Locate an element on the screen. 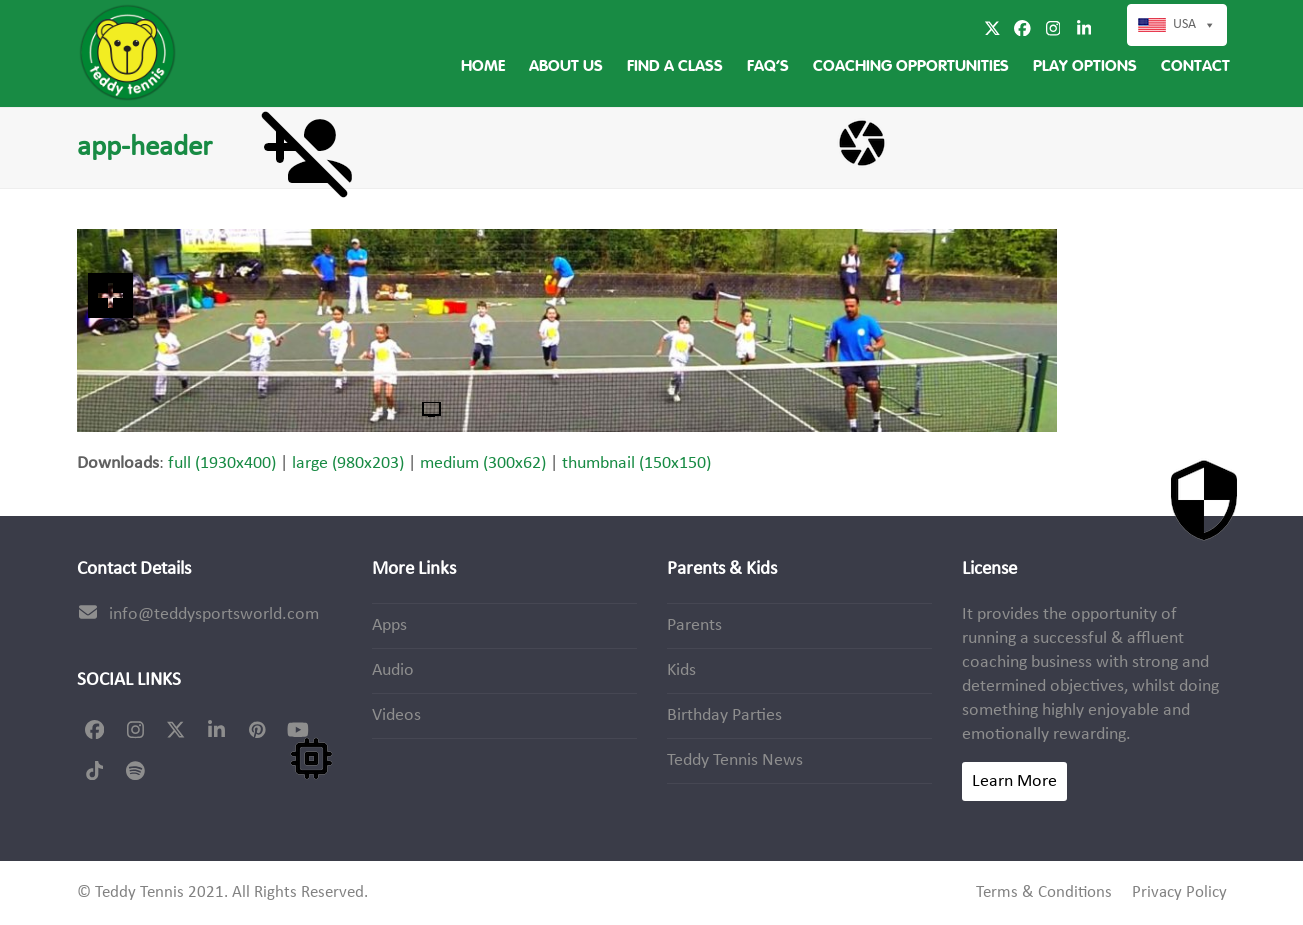 Image resolution: width=1303 pixels, height=925 pixels. add a new item or content is located at coordinates (110, 295).